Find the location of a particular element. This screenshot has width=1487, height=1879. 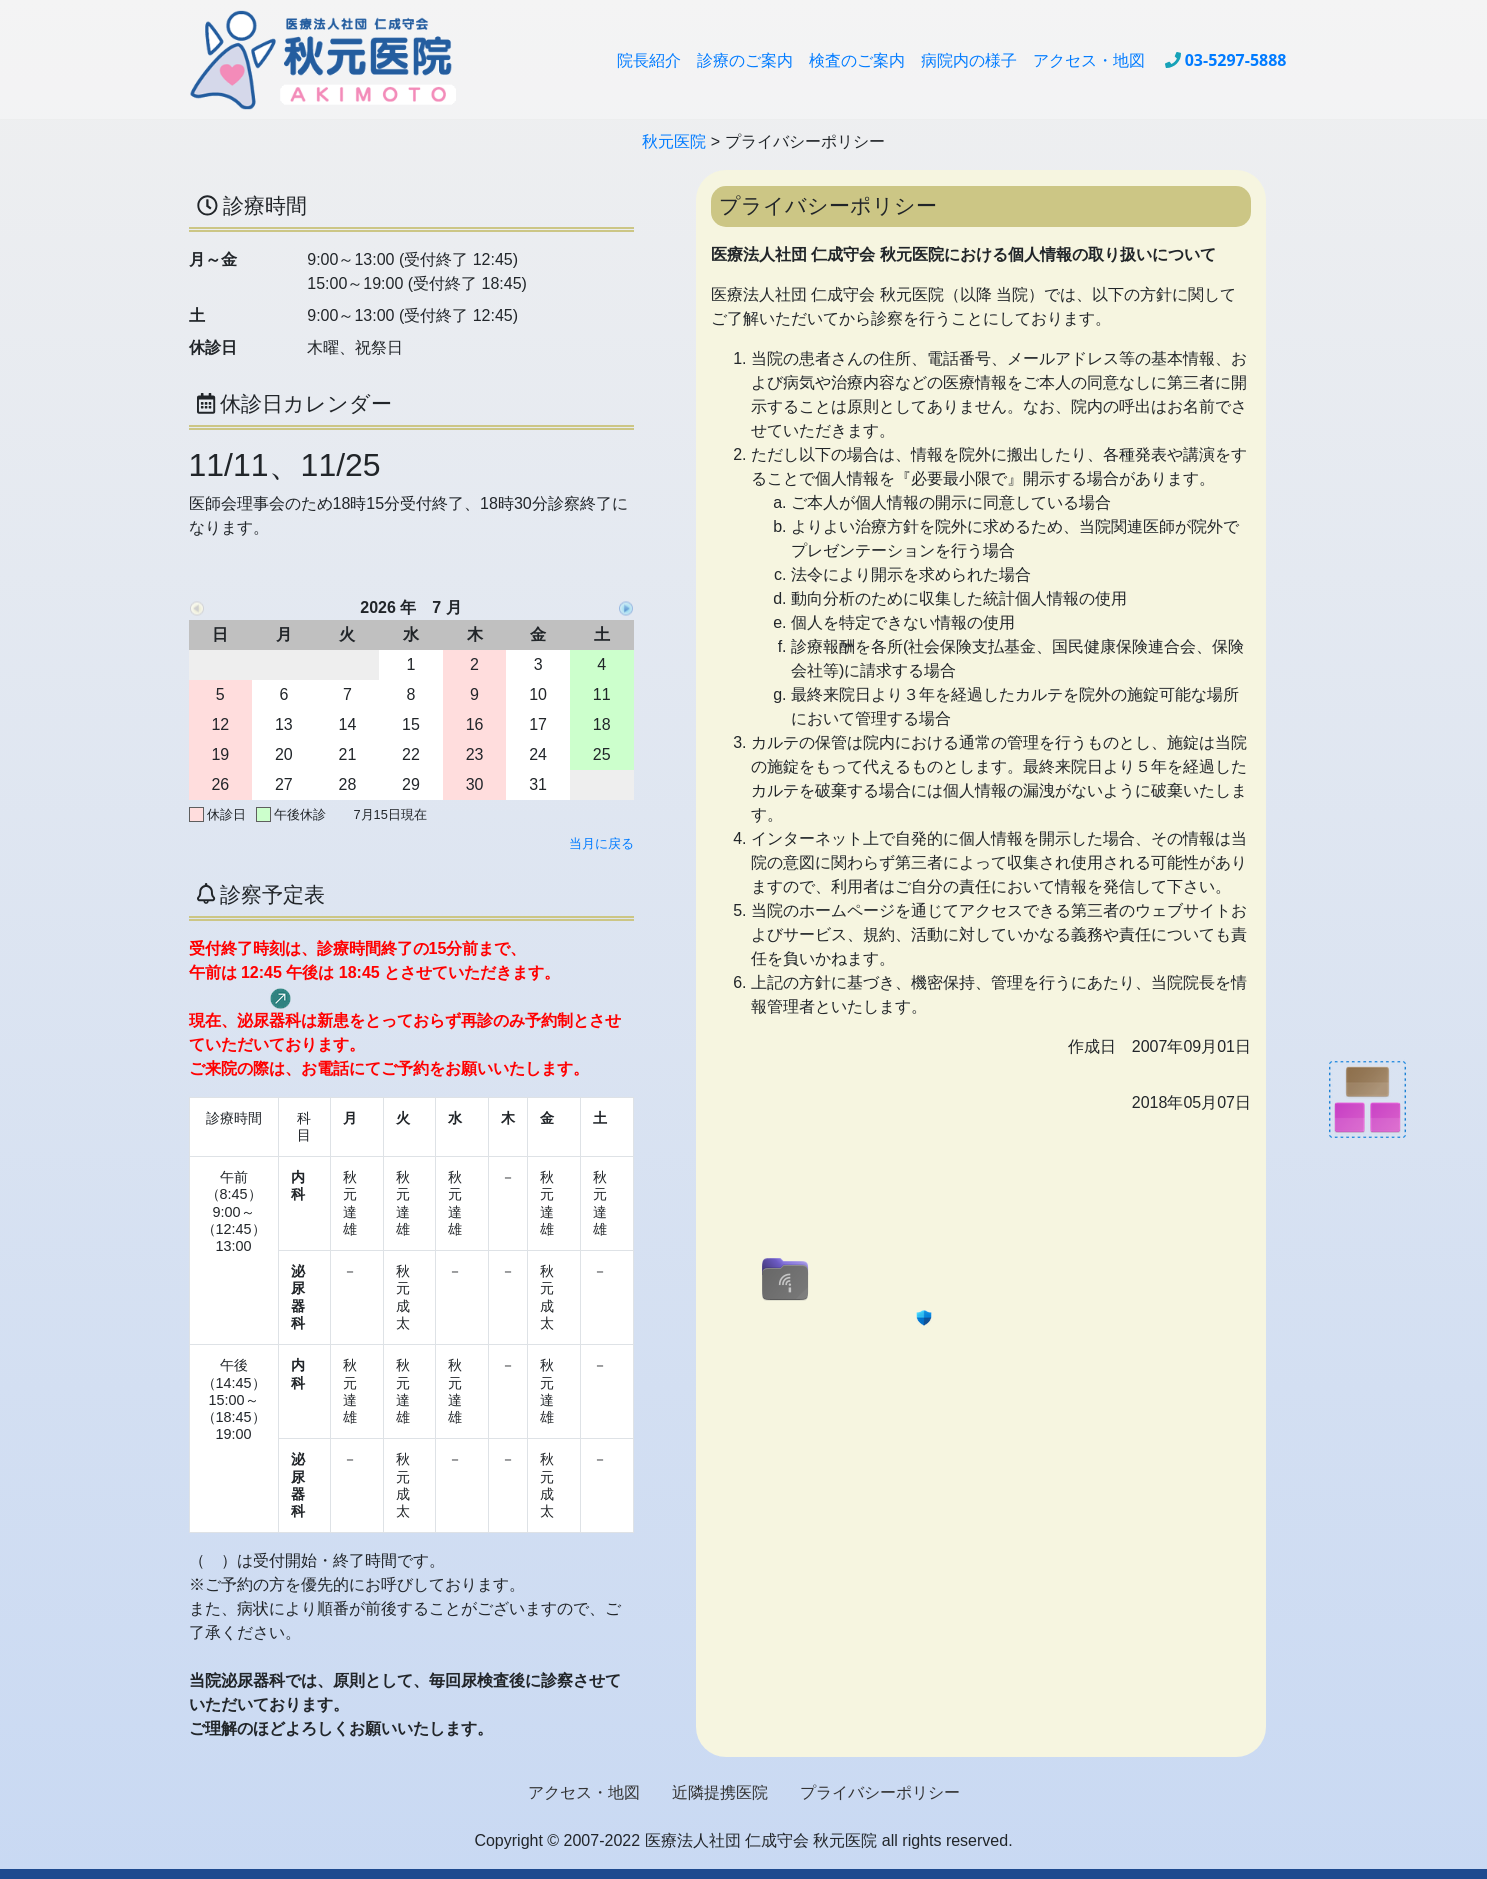

indicates a symbolic link or shortcut to another file is located at coordinates (280, 998).